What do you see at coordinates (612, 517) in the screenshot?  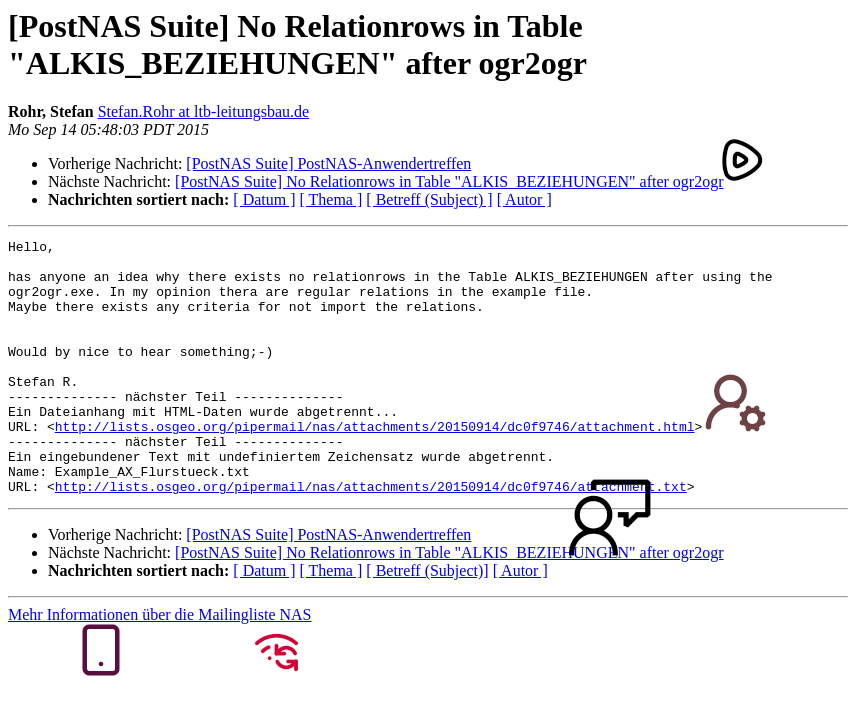 I see `submit feedback or comments` at bounding box center [612, 517].